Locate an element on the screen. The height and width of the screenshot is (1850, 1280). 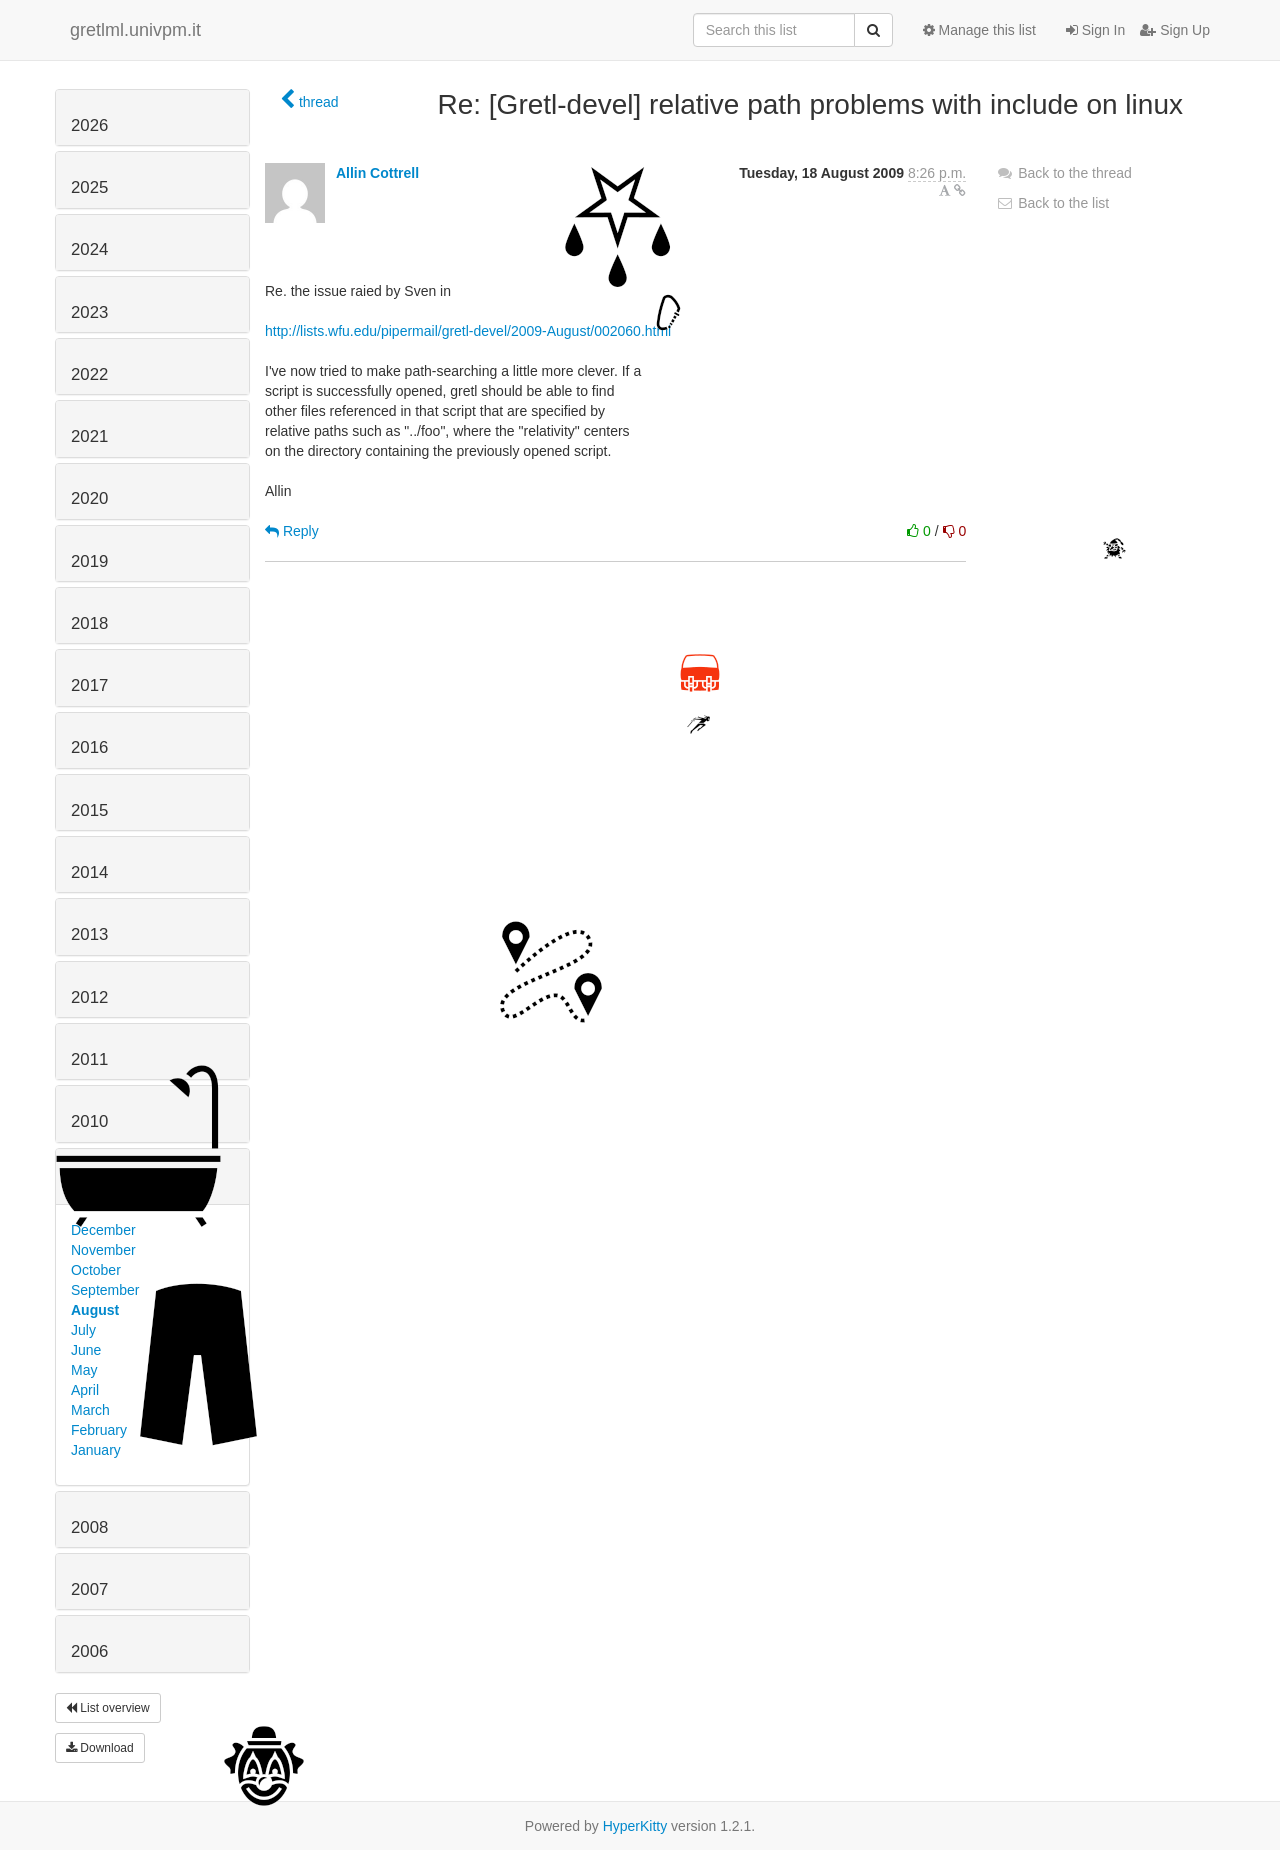
indicates bathroom or bathing facilities is located at coordinates (138, 1144).